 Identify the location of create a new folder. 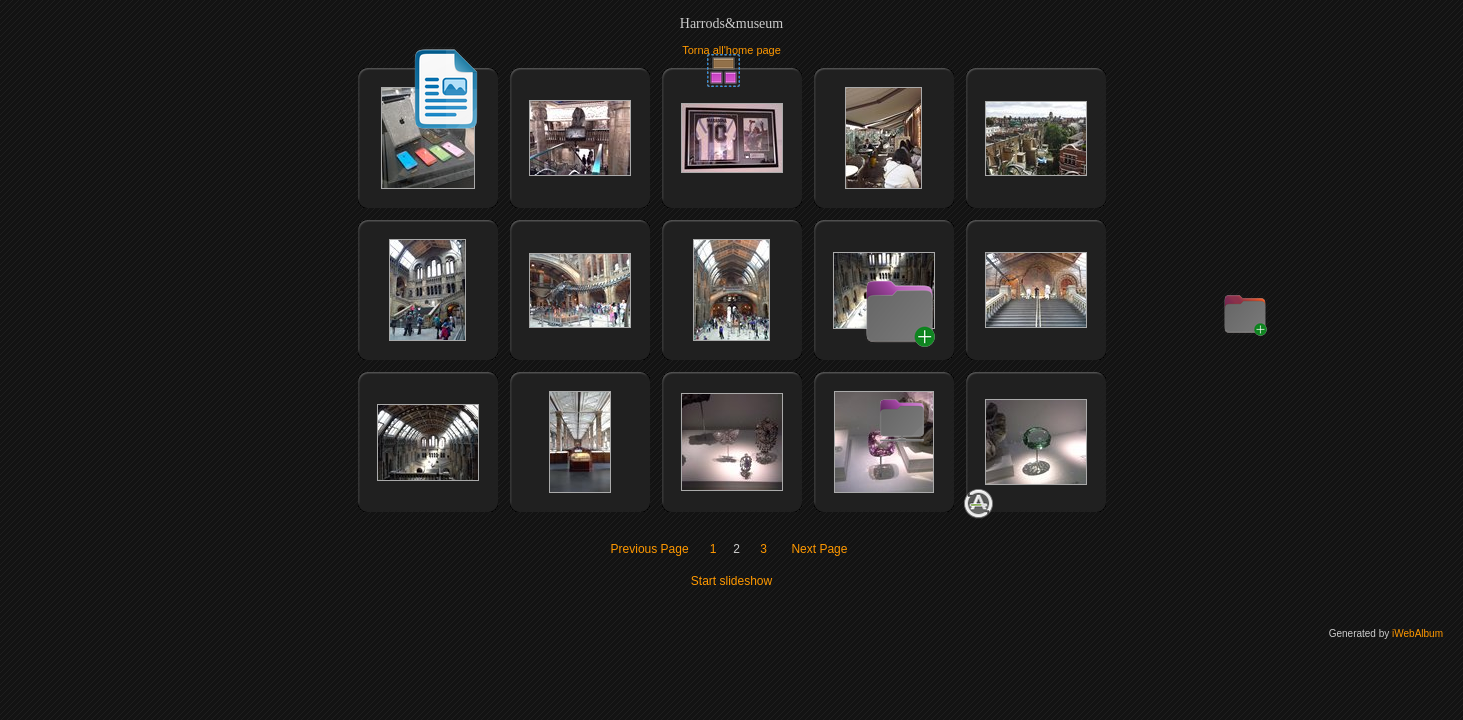
(899, 311).